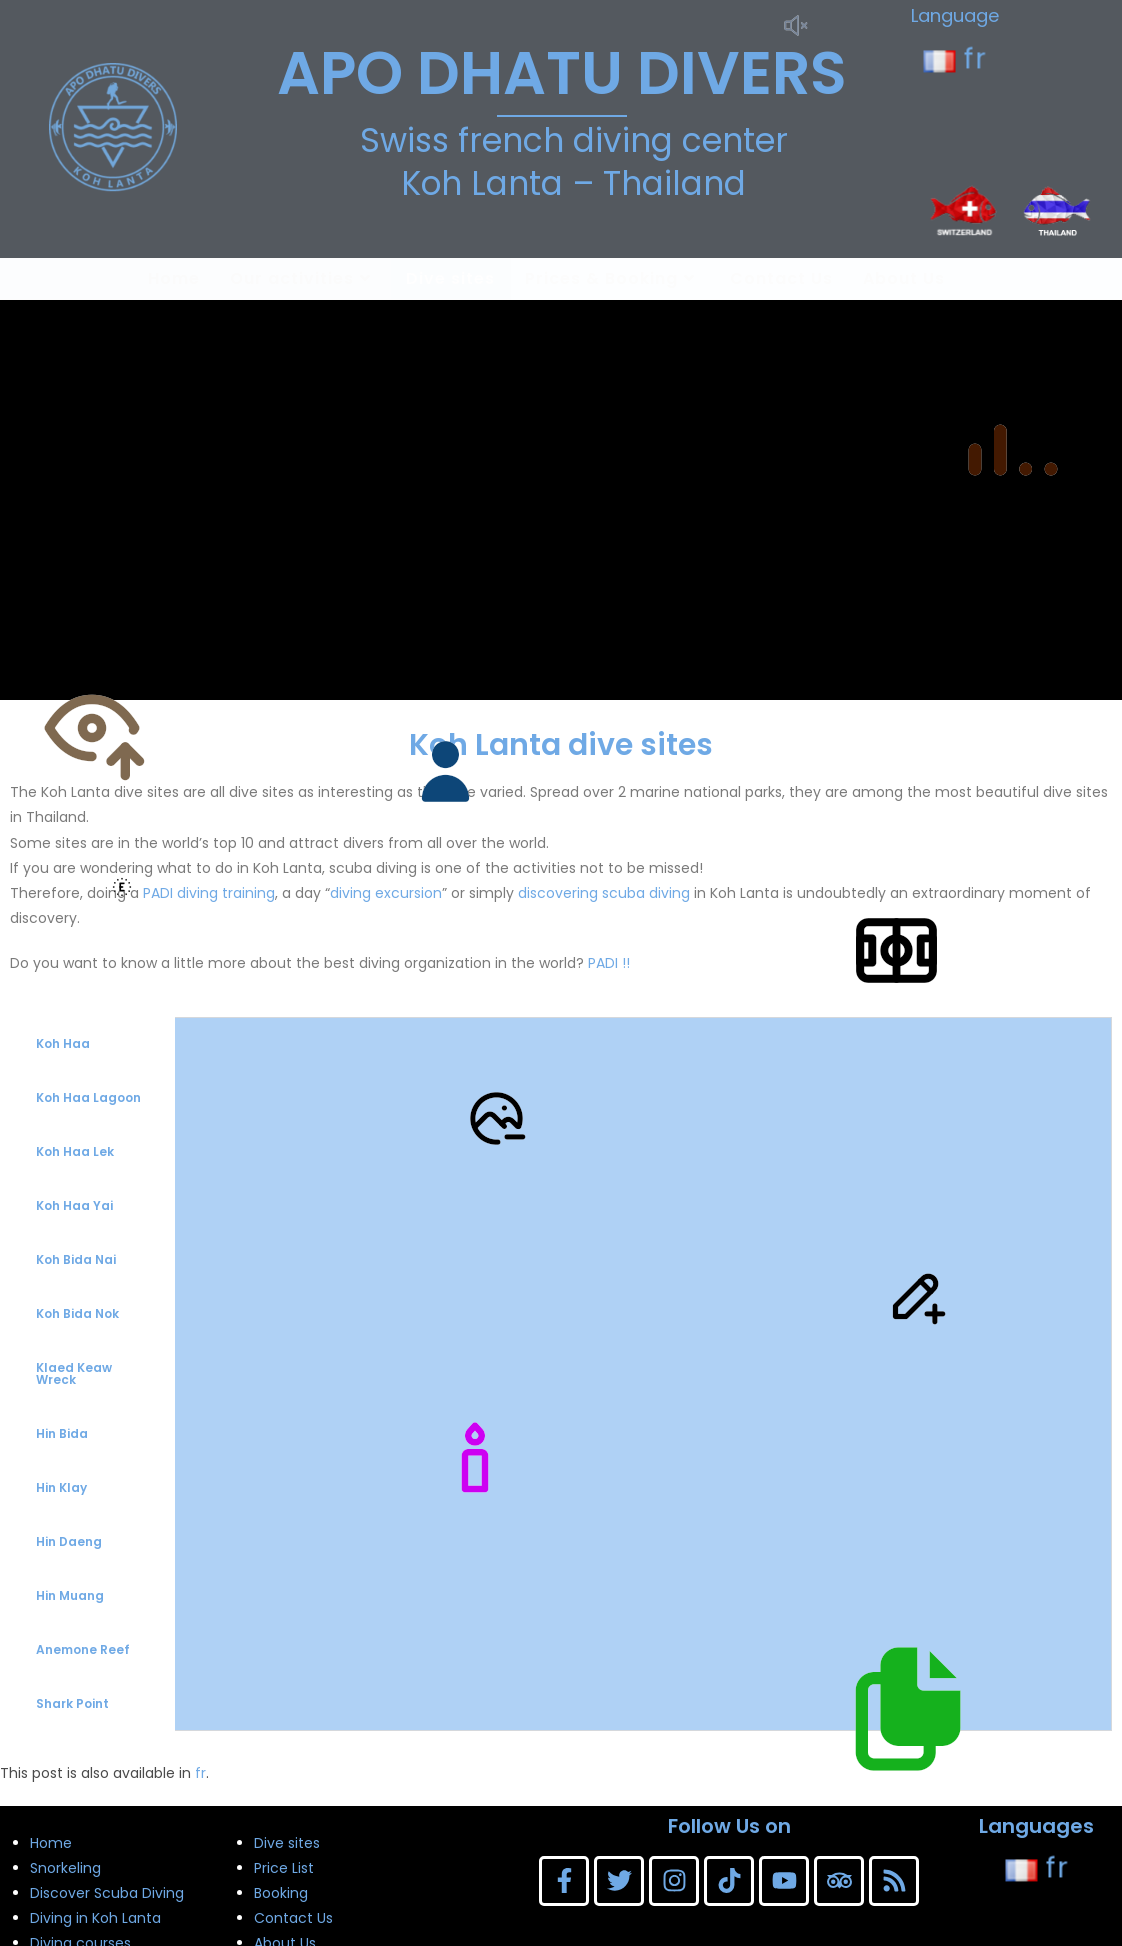  What do you see at coordinates (896, 950) in the screenshot?
I see `view soccer field or pitch layout` at bounding box center [896, 950].